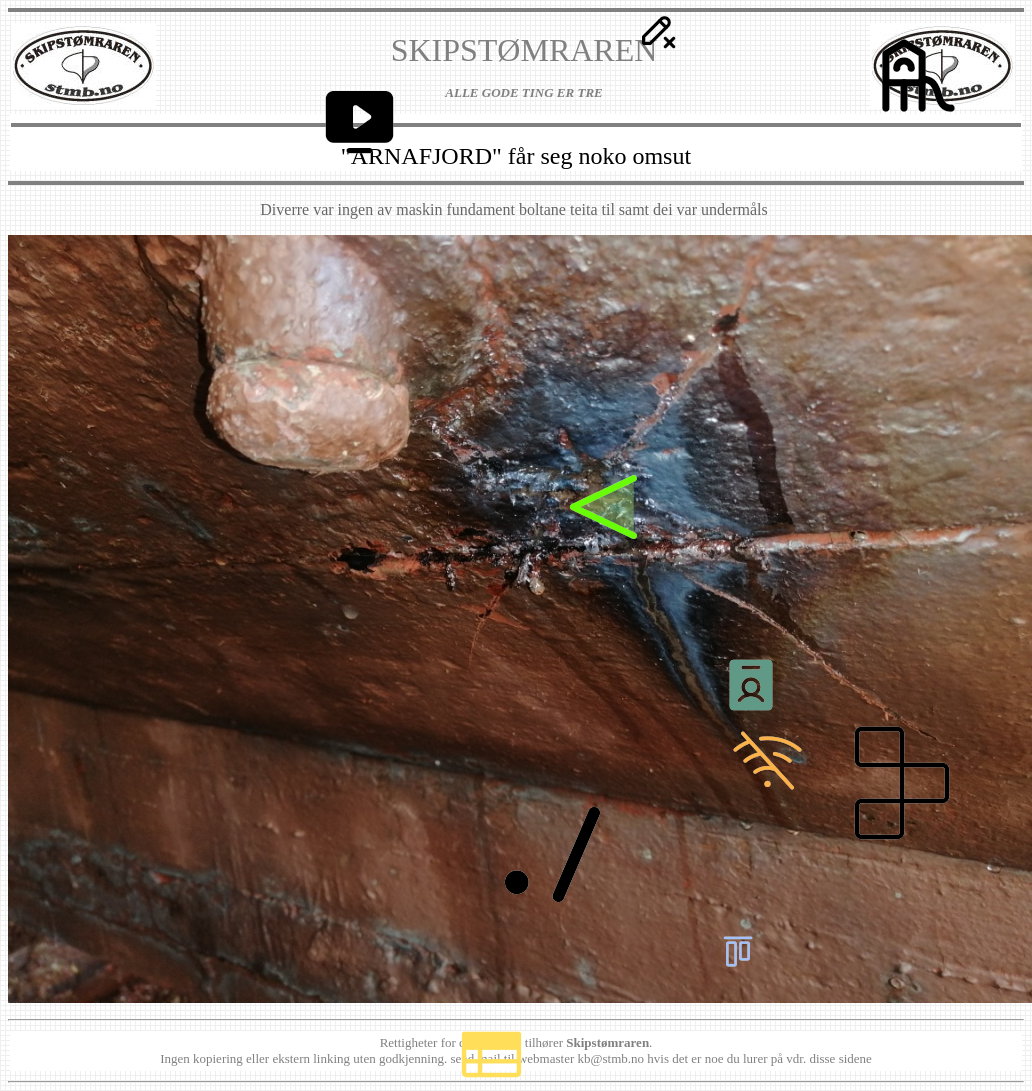 Image resolution: width=1032 pixels, height=1091 pixels. What do you see at coordinates (893, 783) in the screenshot?
I see `open replit coding environment` at bounding box center [893, 783].